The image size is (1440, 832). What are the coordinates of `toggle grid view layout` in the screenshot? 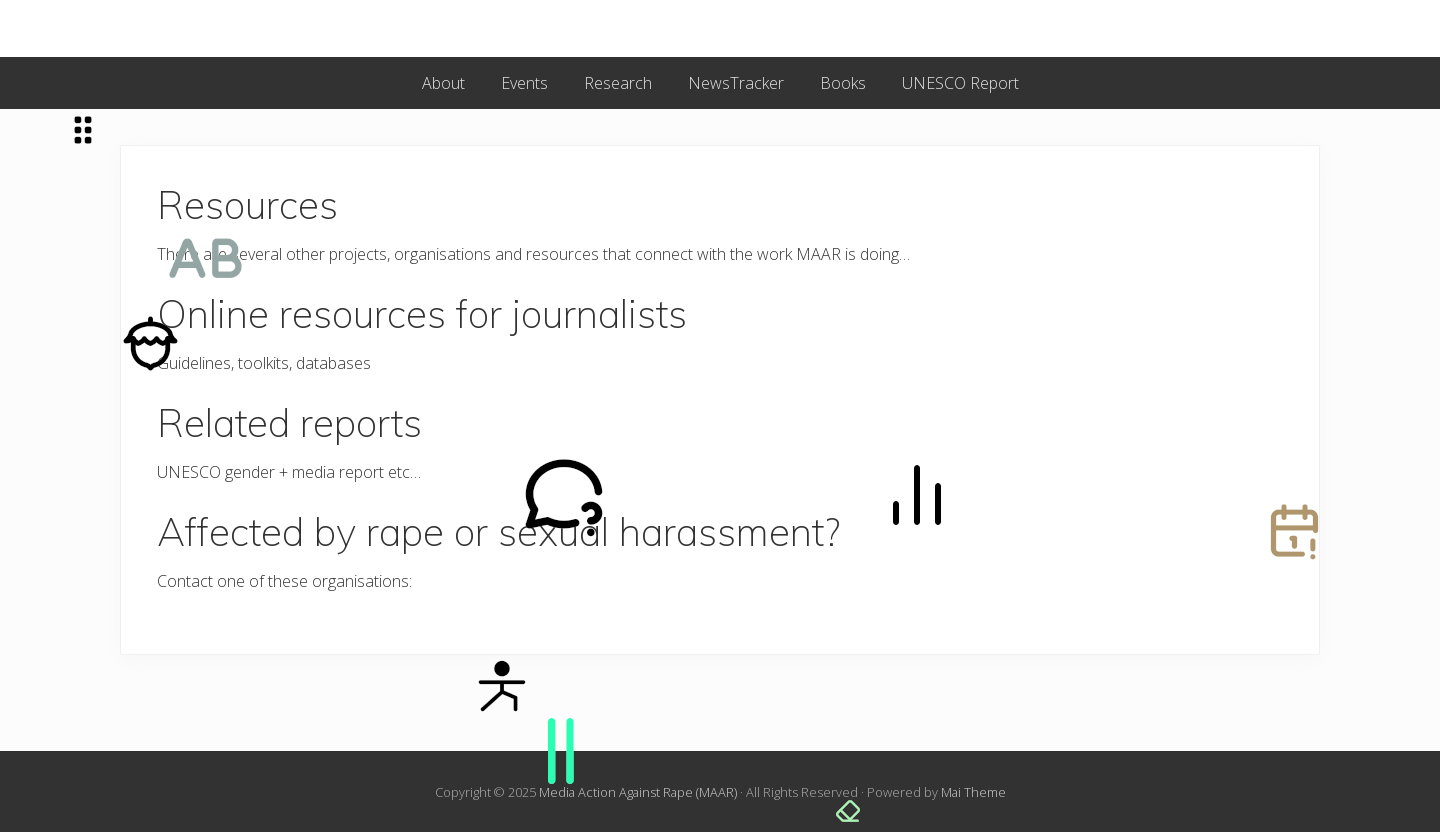 It's located at (83, 130).